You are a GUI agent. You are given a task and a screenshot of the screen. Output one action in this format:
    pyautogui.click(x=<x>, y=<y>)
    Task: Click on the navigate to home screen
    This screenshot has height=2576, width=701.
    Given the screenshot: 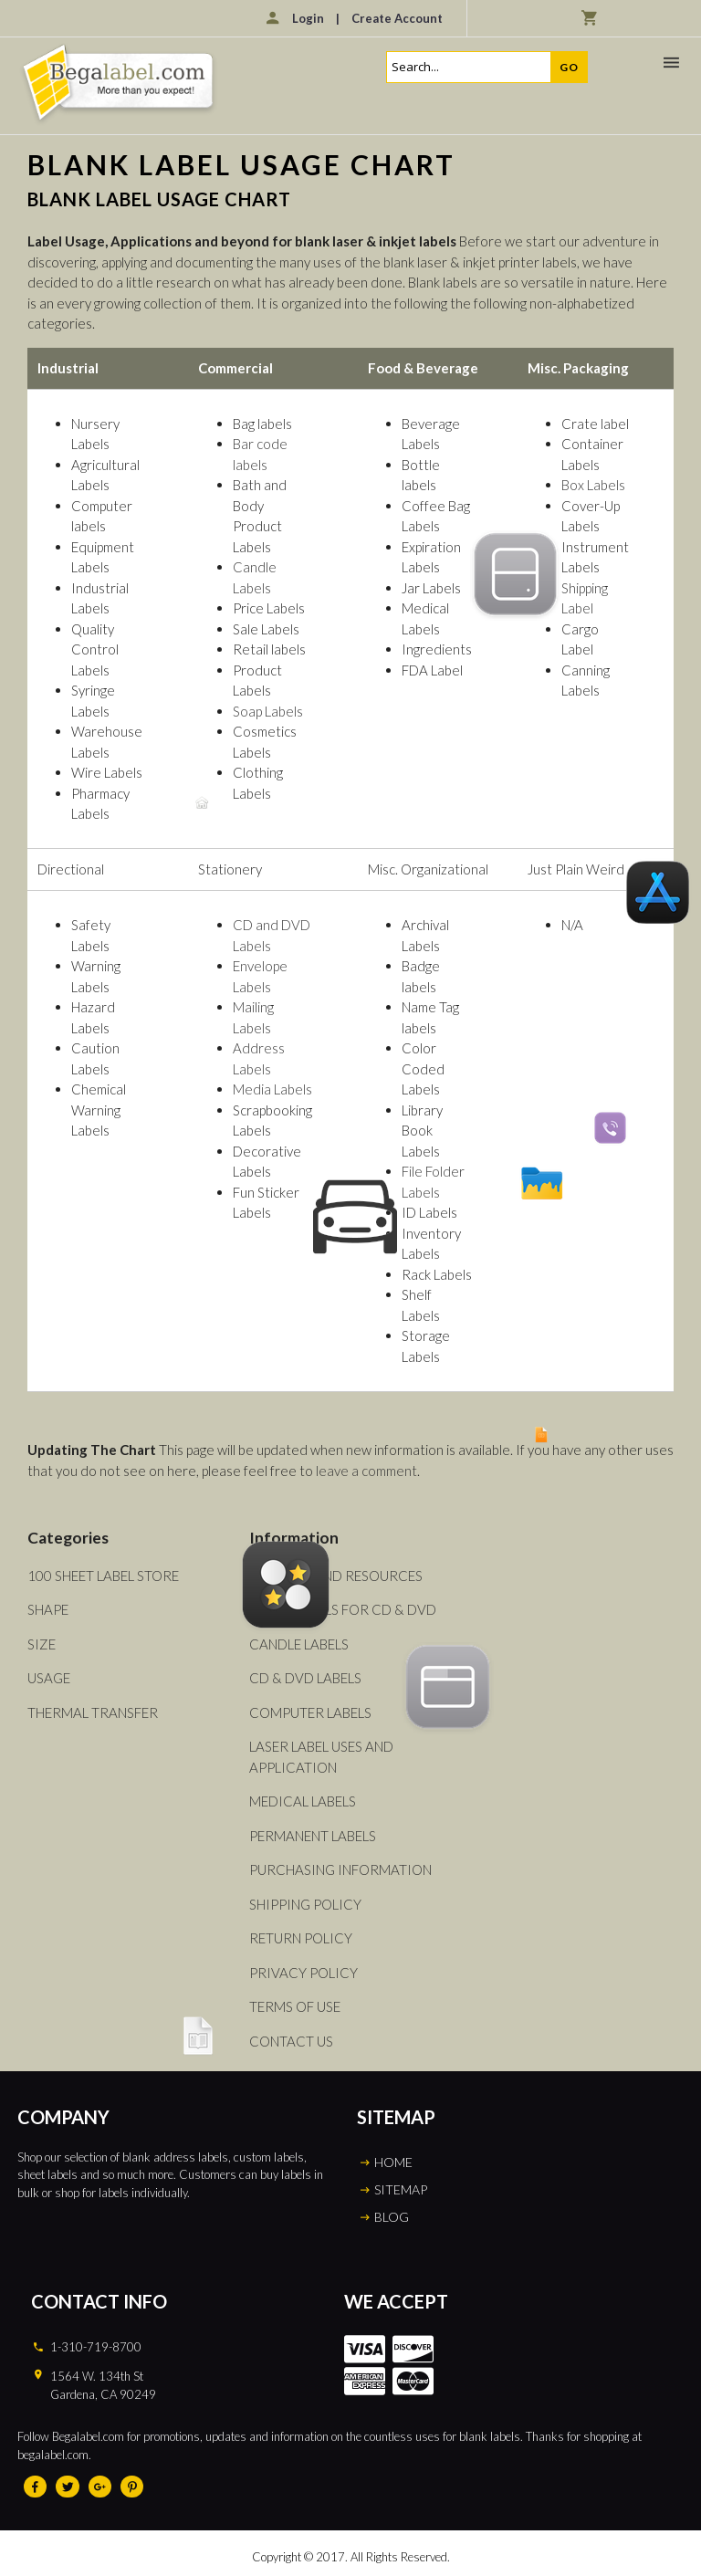 What is the action you would take?
    pyautogui.click(x=202, y=802)
    